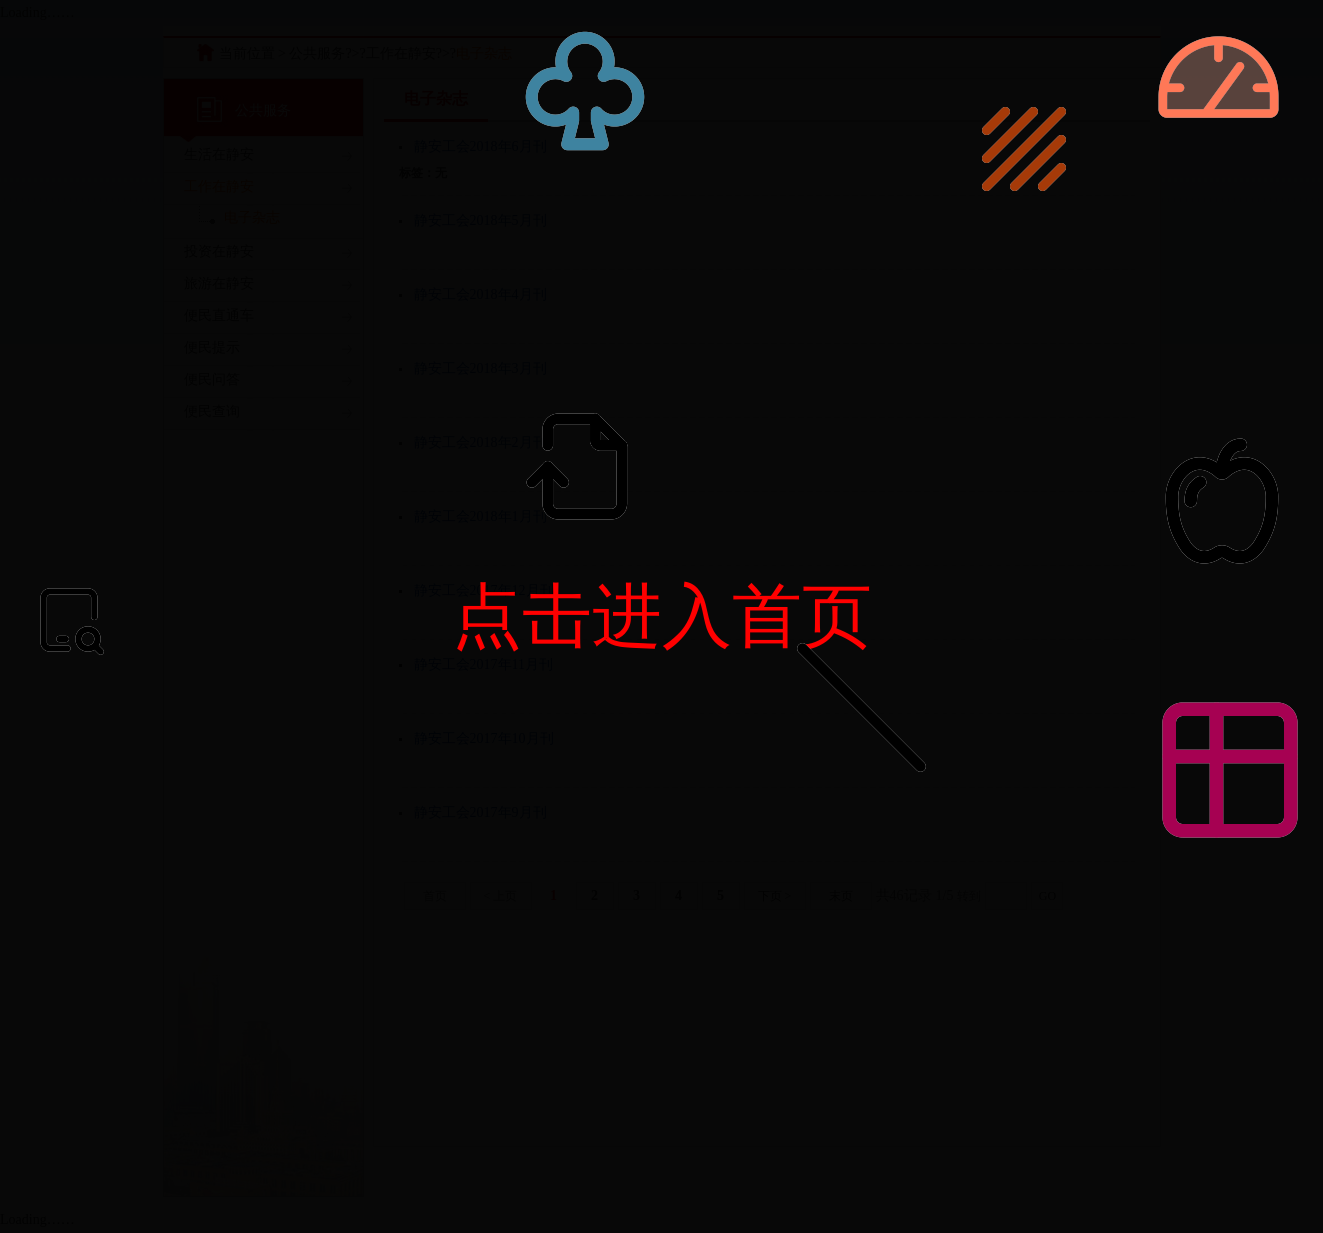  I want to click on upload a file, so click(579, 466).